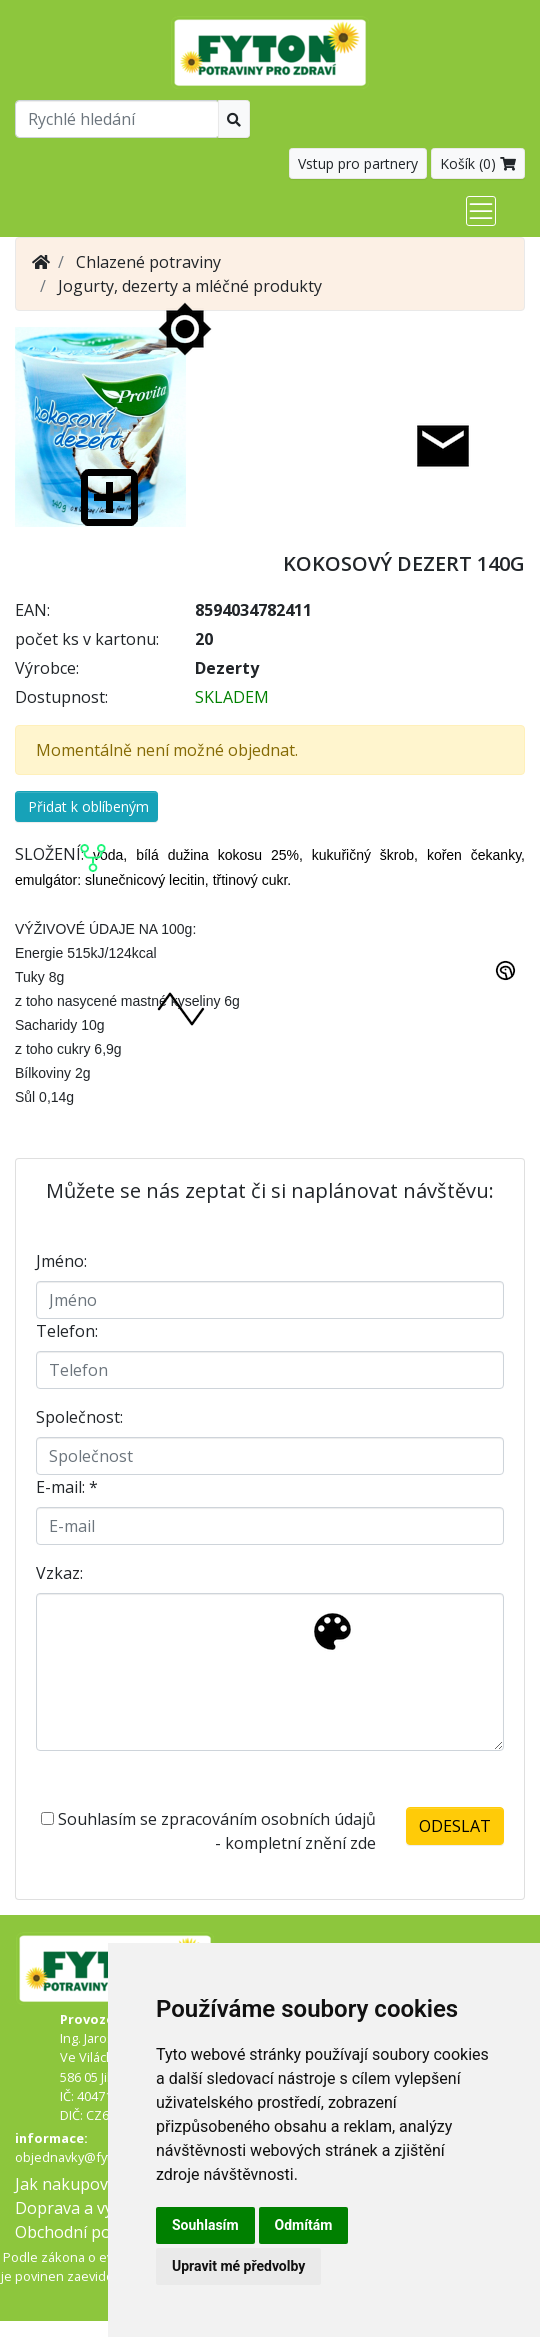  Describe the element at coordinates (332, 1631) in the screenshot. I see `access color or theme customization options` at that location.